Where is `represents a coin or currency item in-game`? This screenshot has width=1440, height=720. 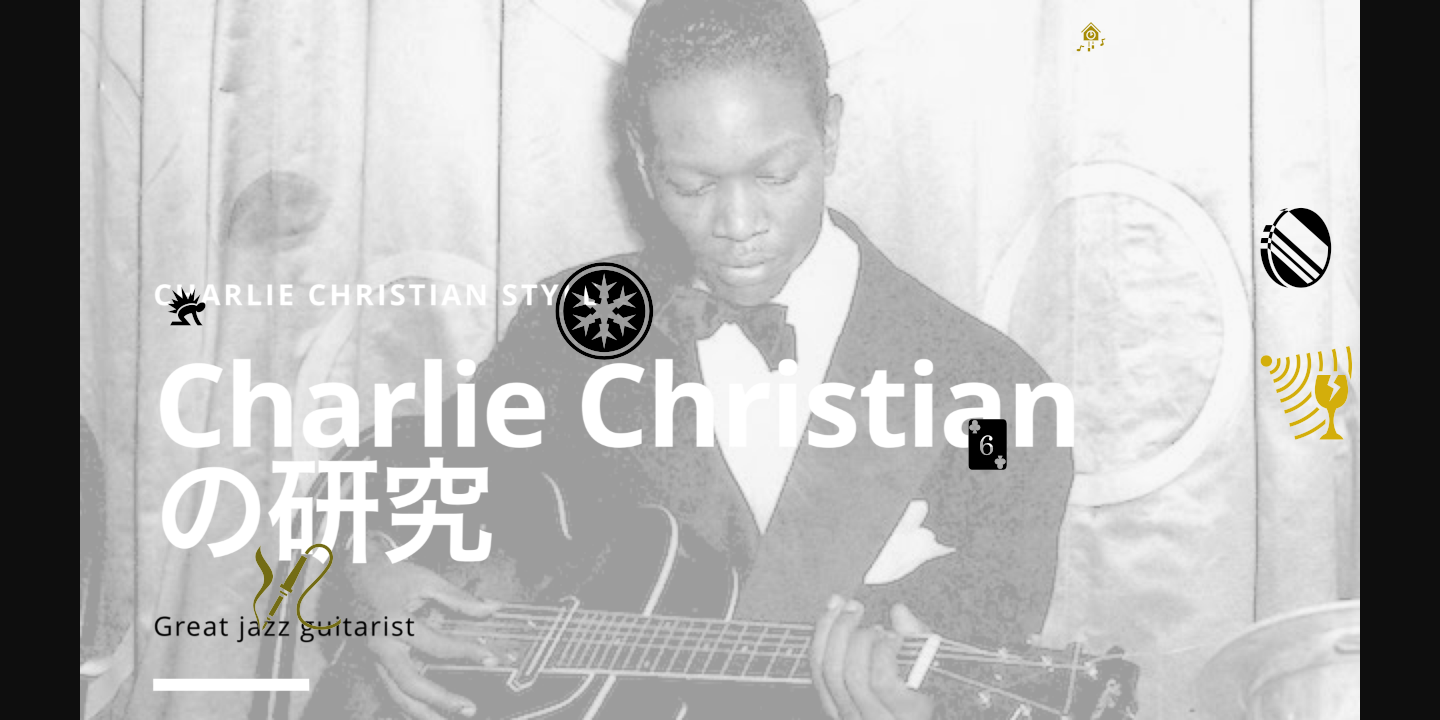 represents a coin or currency item in-game is located at coordinates (1297, 248).